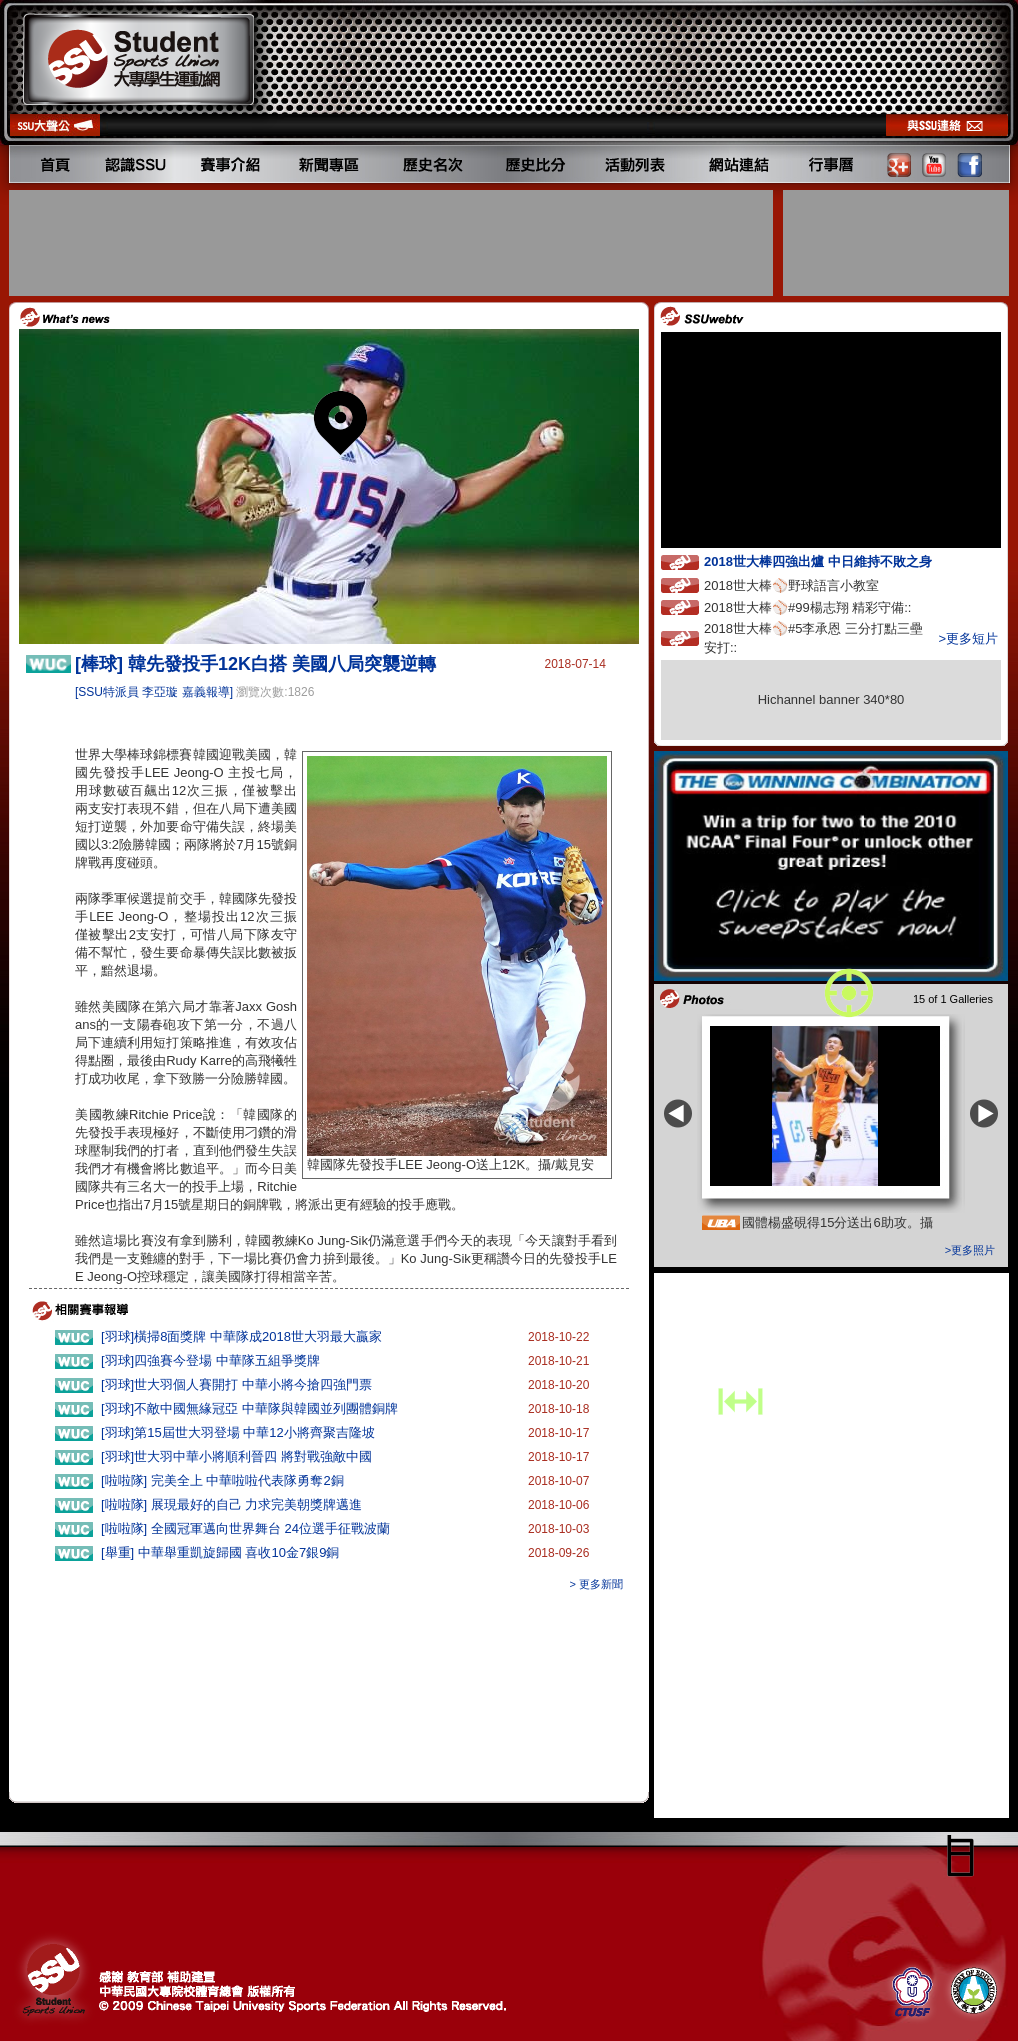 The height and width of the screenshot is (2041, 1018). I want to click on view location on map, so click(340, 420).